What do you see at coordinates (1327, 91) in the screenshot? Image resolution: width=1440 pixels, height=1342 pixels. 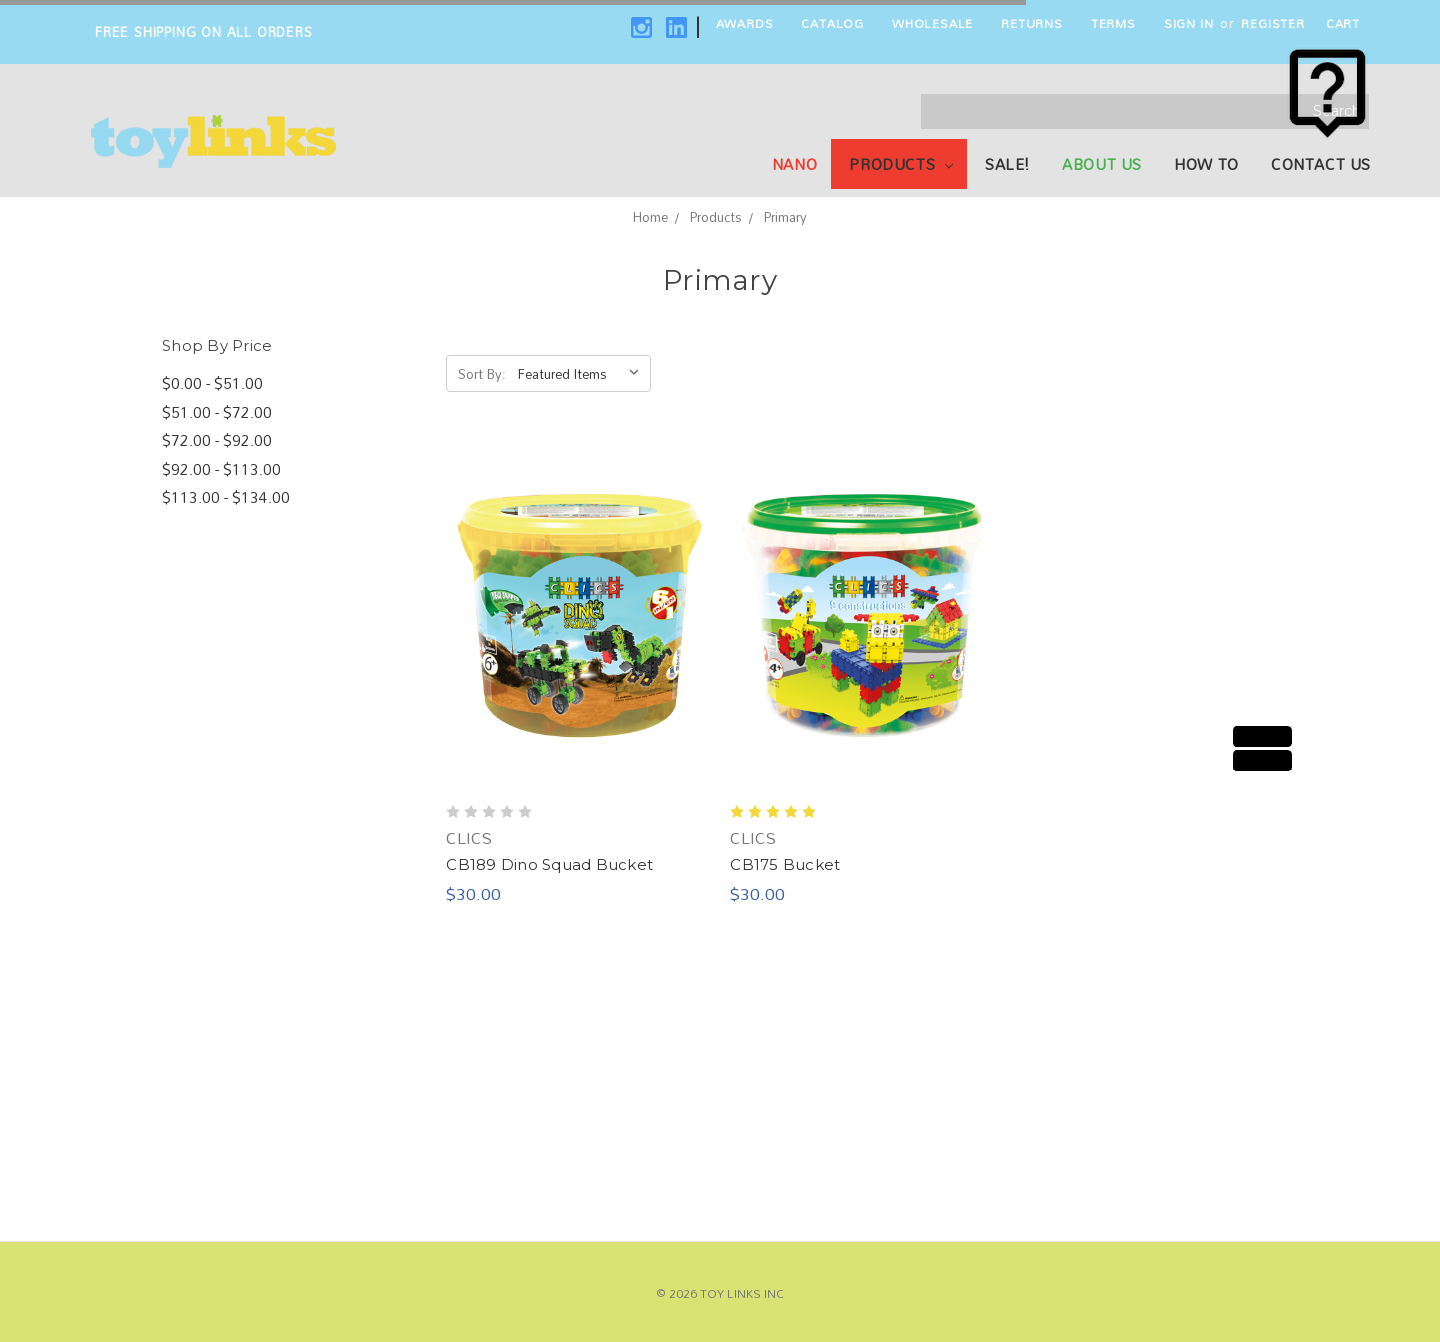 I see `access live help or support chat` at bounding box center [1327, 91].